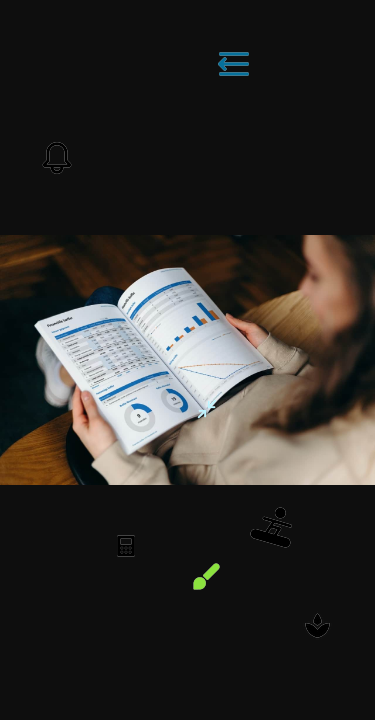  Describe the element at coordinates (234, 64) in the screenshot. I see `go back to previous menu` at that location.